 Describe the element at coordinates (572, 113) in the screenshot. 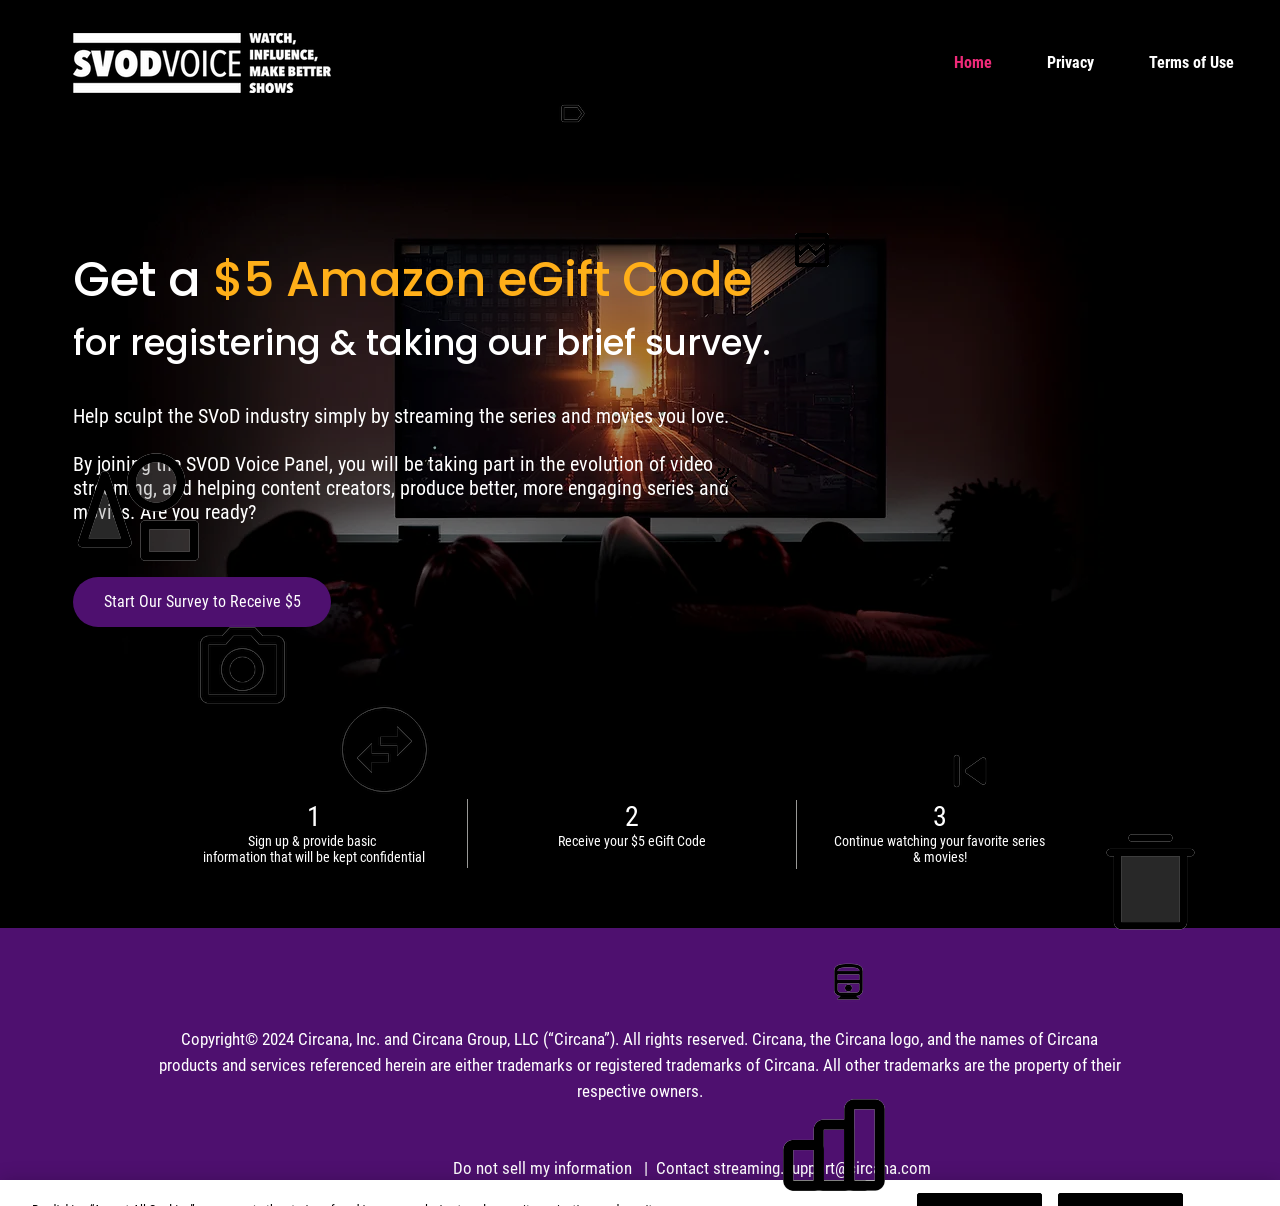

I see `add a label or tag to an item` at that location.